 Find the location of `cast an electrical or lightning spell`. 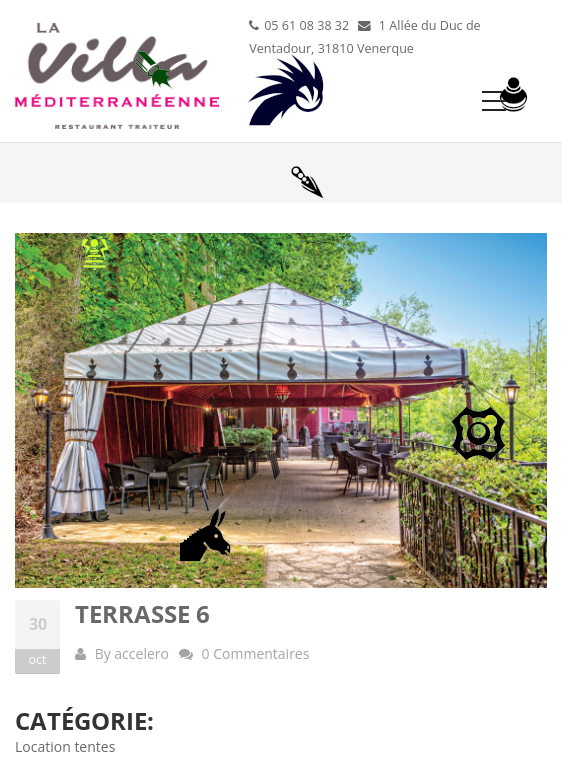

cast an electrical or lightning spell is located at coordinates (285, 87).